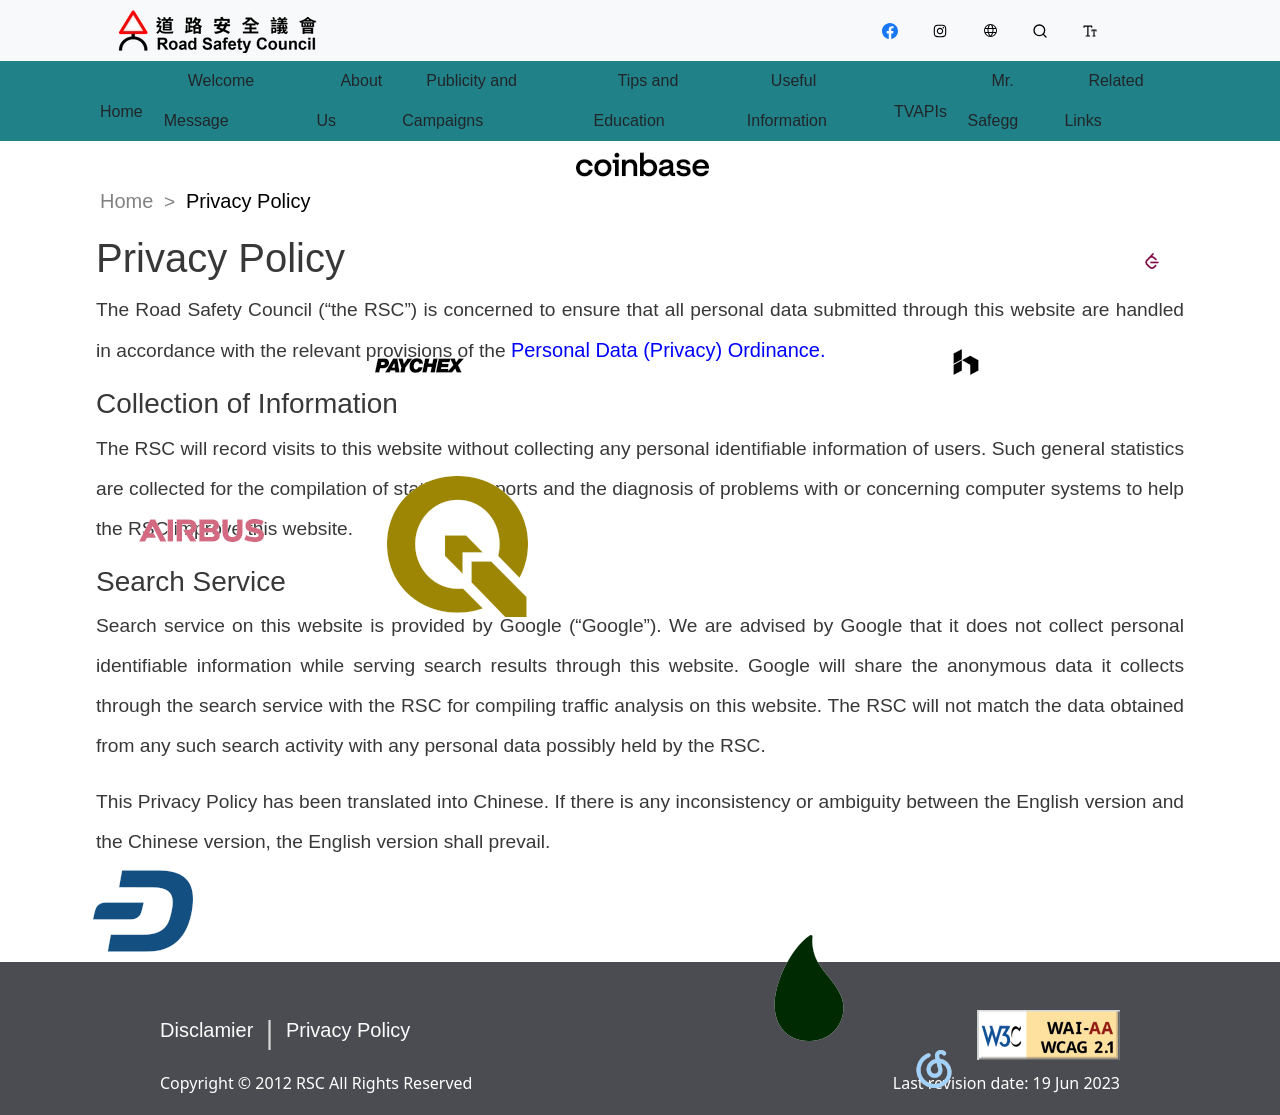 The image size is (1280, 1115). What do you see at coordinates (642, 164) in the screenshot?
I see `open the Coinbase app` at bounding box center [642, 164].